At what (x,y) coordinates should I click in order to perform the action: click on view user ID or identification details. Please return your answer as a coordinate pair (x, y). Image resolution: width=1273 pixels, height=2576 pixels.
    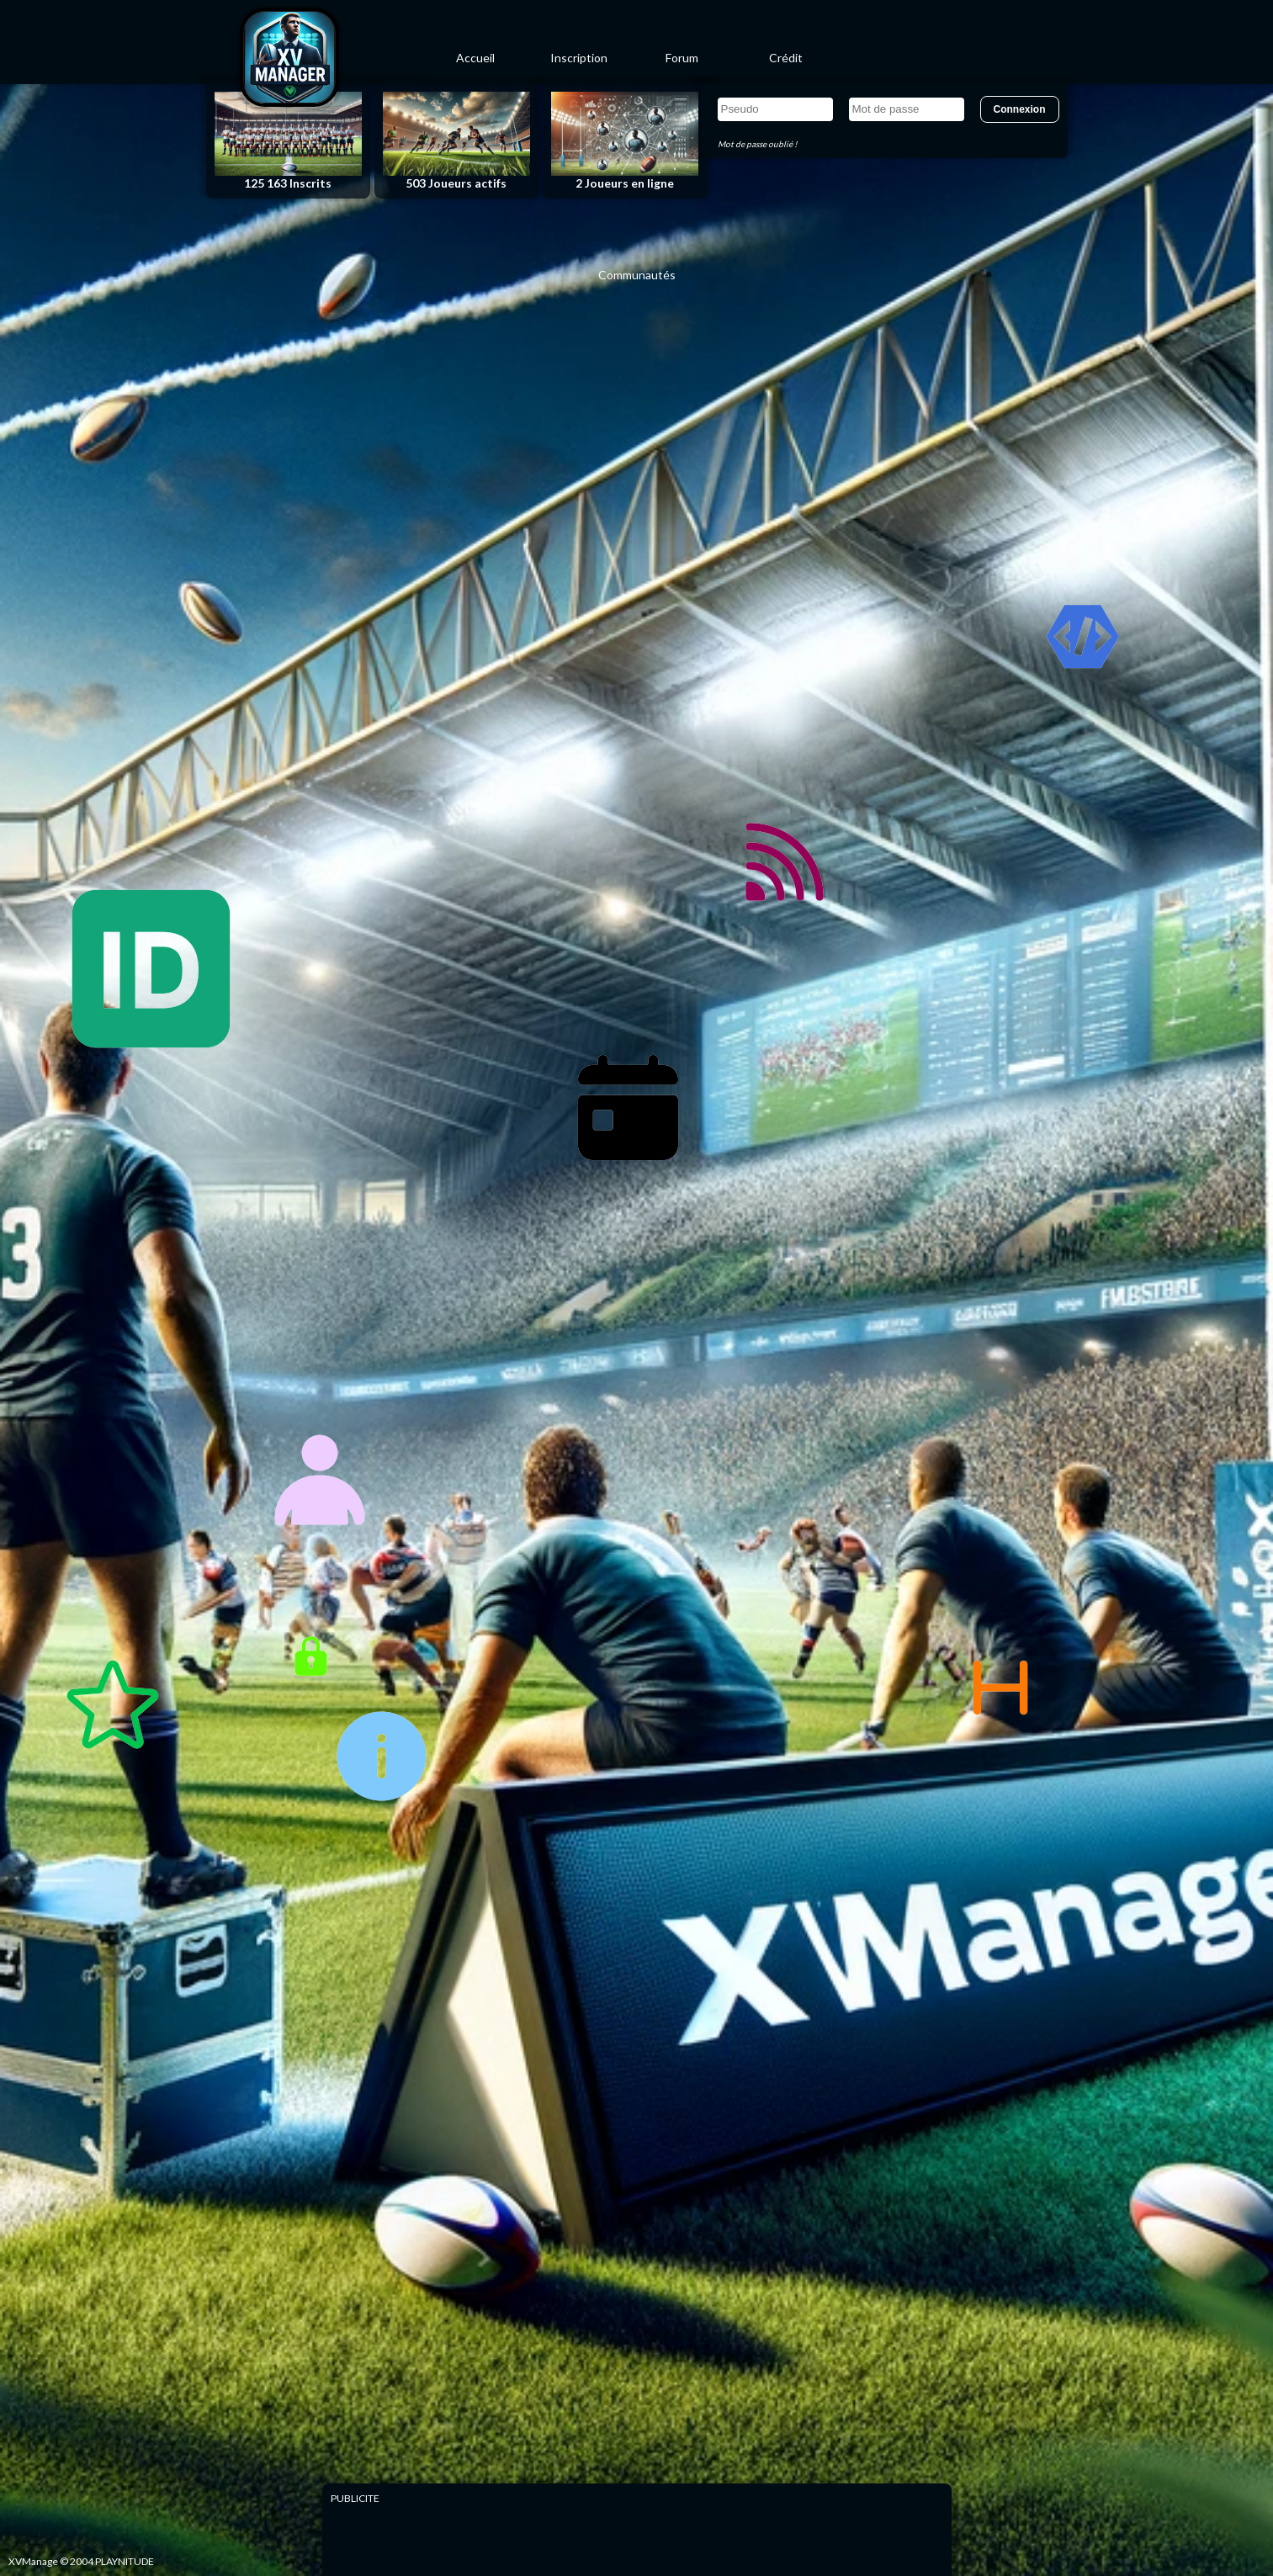
    Looking at the image, I should click on (151, 968).